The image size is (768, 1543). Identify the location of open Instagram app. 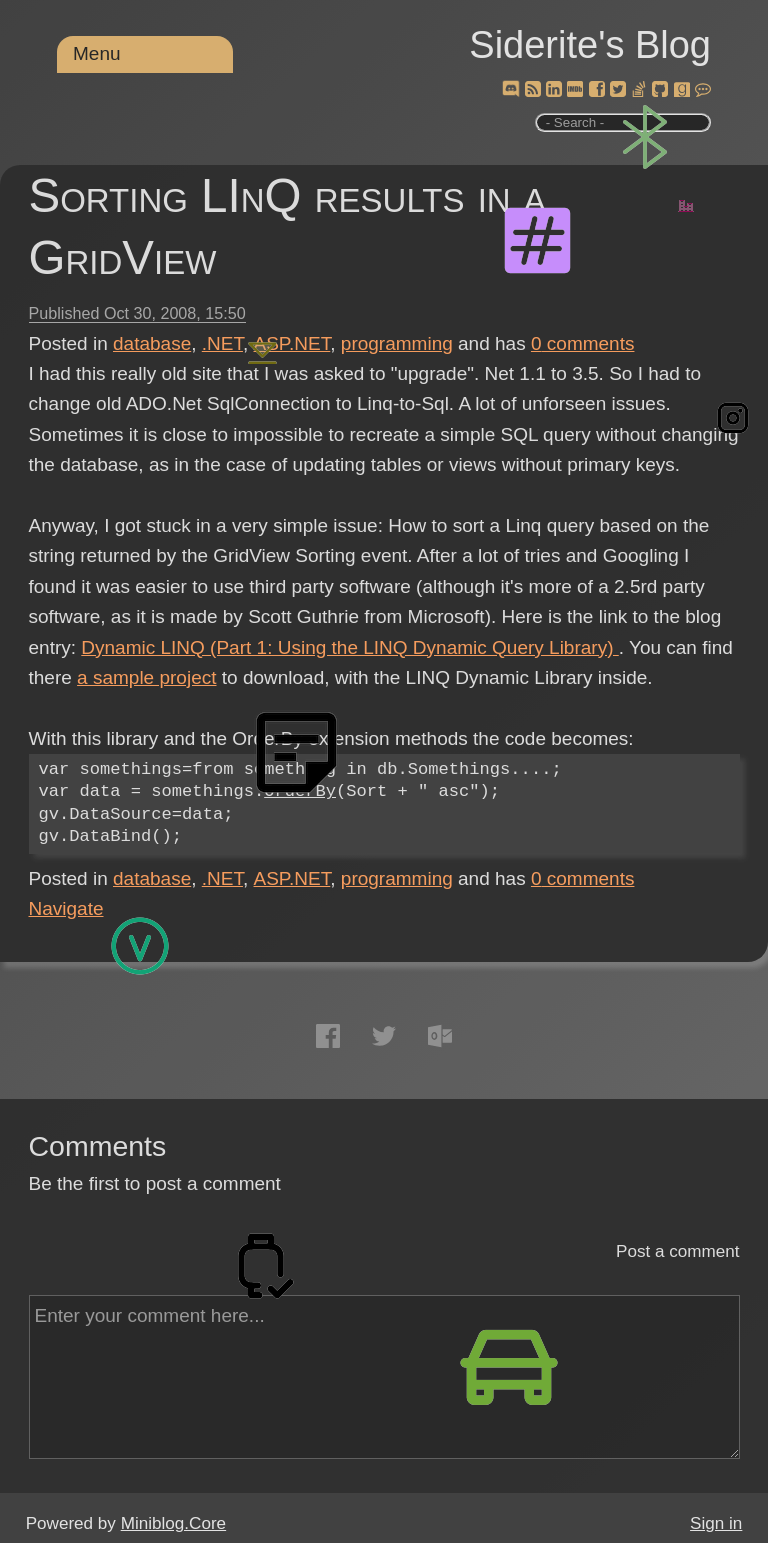
(733, 418).